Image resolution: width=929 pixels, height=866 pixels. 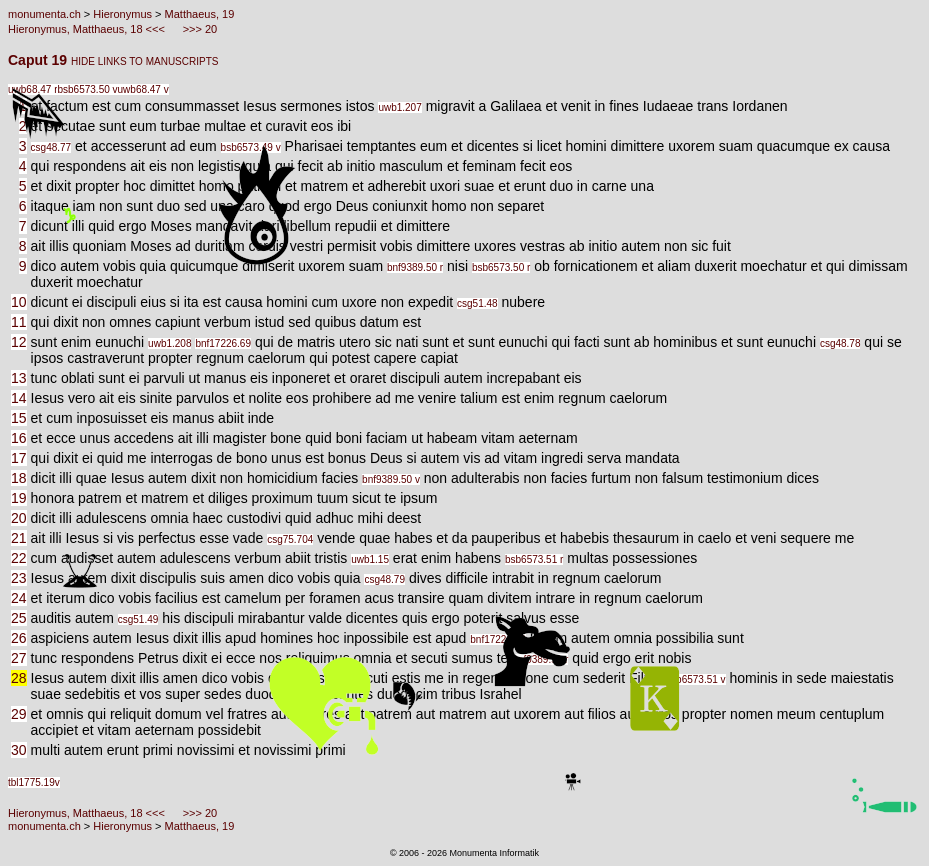 I want to click on initiate a claw attack or slash ability, so click(x=407, y=696).